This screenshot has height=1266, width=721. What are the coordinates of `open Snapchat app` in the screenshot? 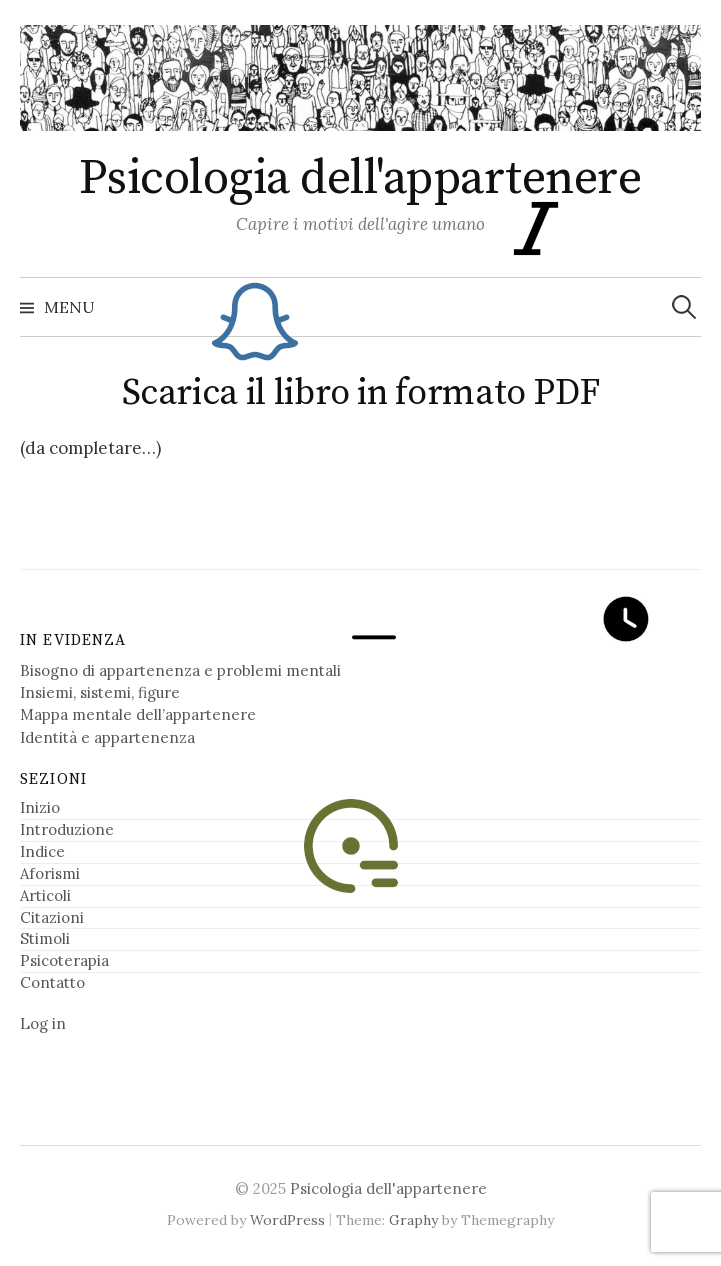 It's located at (255, 323).